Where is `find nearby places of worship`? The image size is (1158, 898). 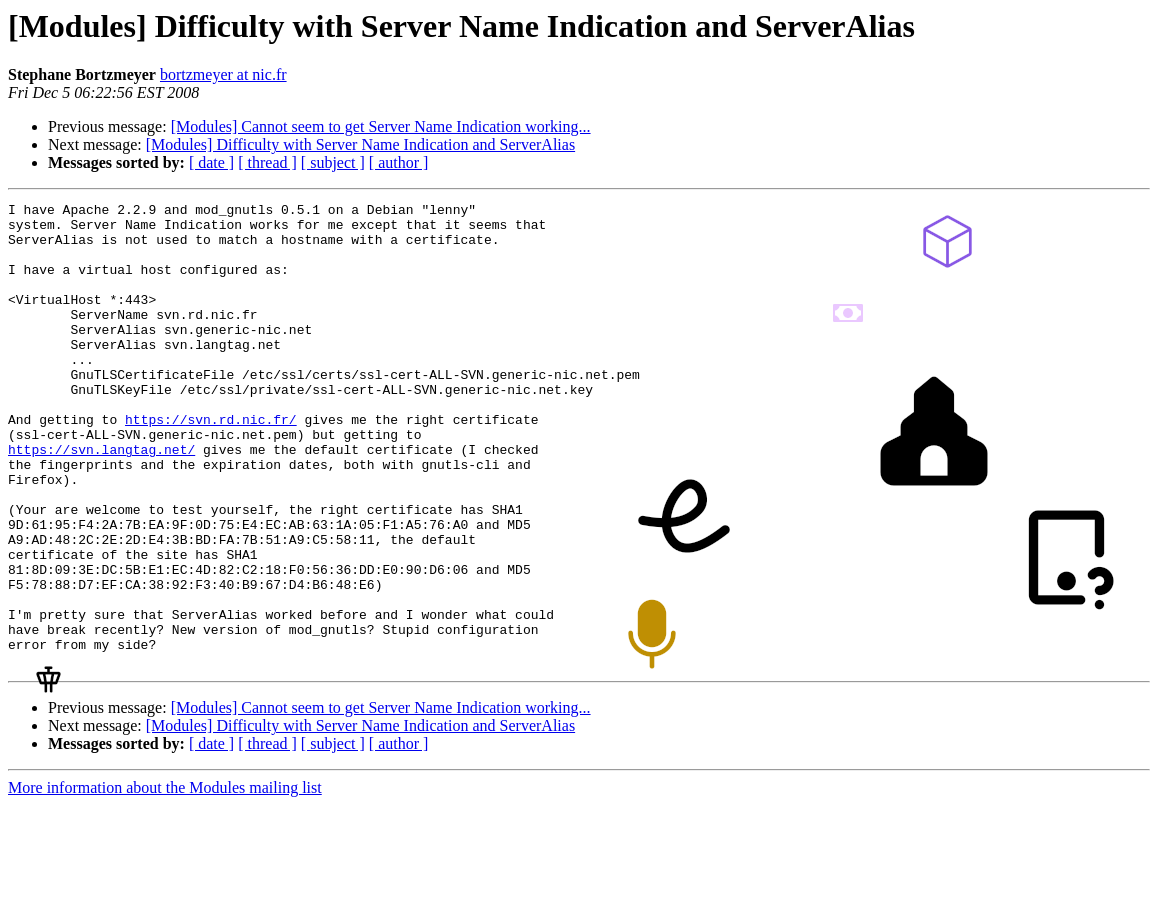
find nearby places of worship is located at coordinates (934, 432).